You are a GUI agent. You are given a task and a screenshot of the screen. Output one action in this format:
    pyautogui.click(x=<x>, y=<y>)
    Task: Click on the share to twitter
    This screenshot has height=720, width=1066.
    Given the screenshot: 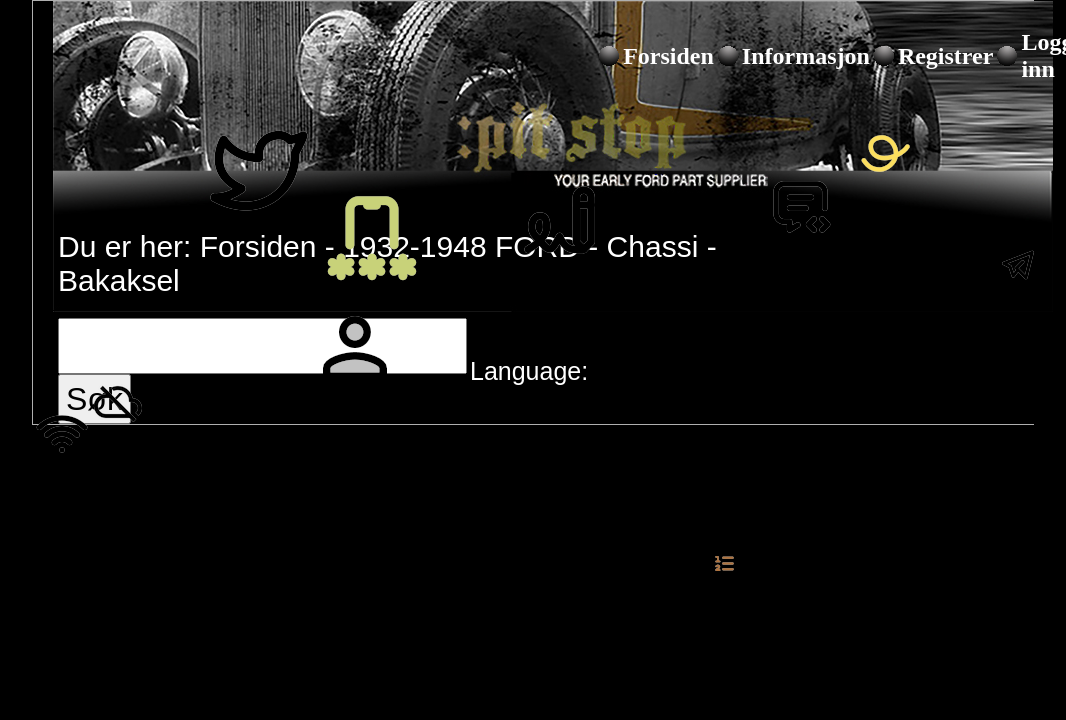 What is the action you would take?
    pyautogui.click(x=259, y=171)
    